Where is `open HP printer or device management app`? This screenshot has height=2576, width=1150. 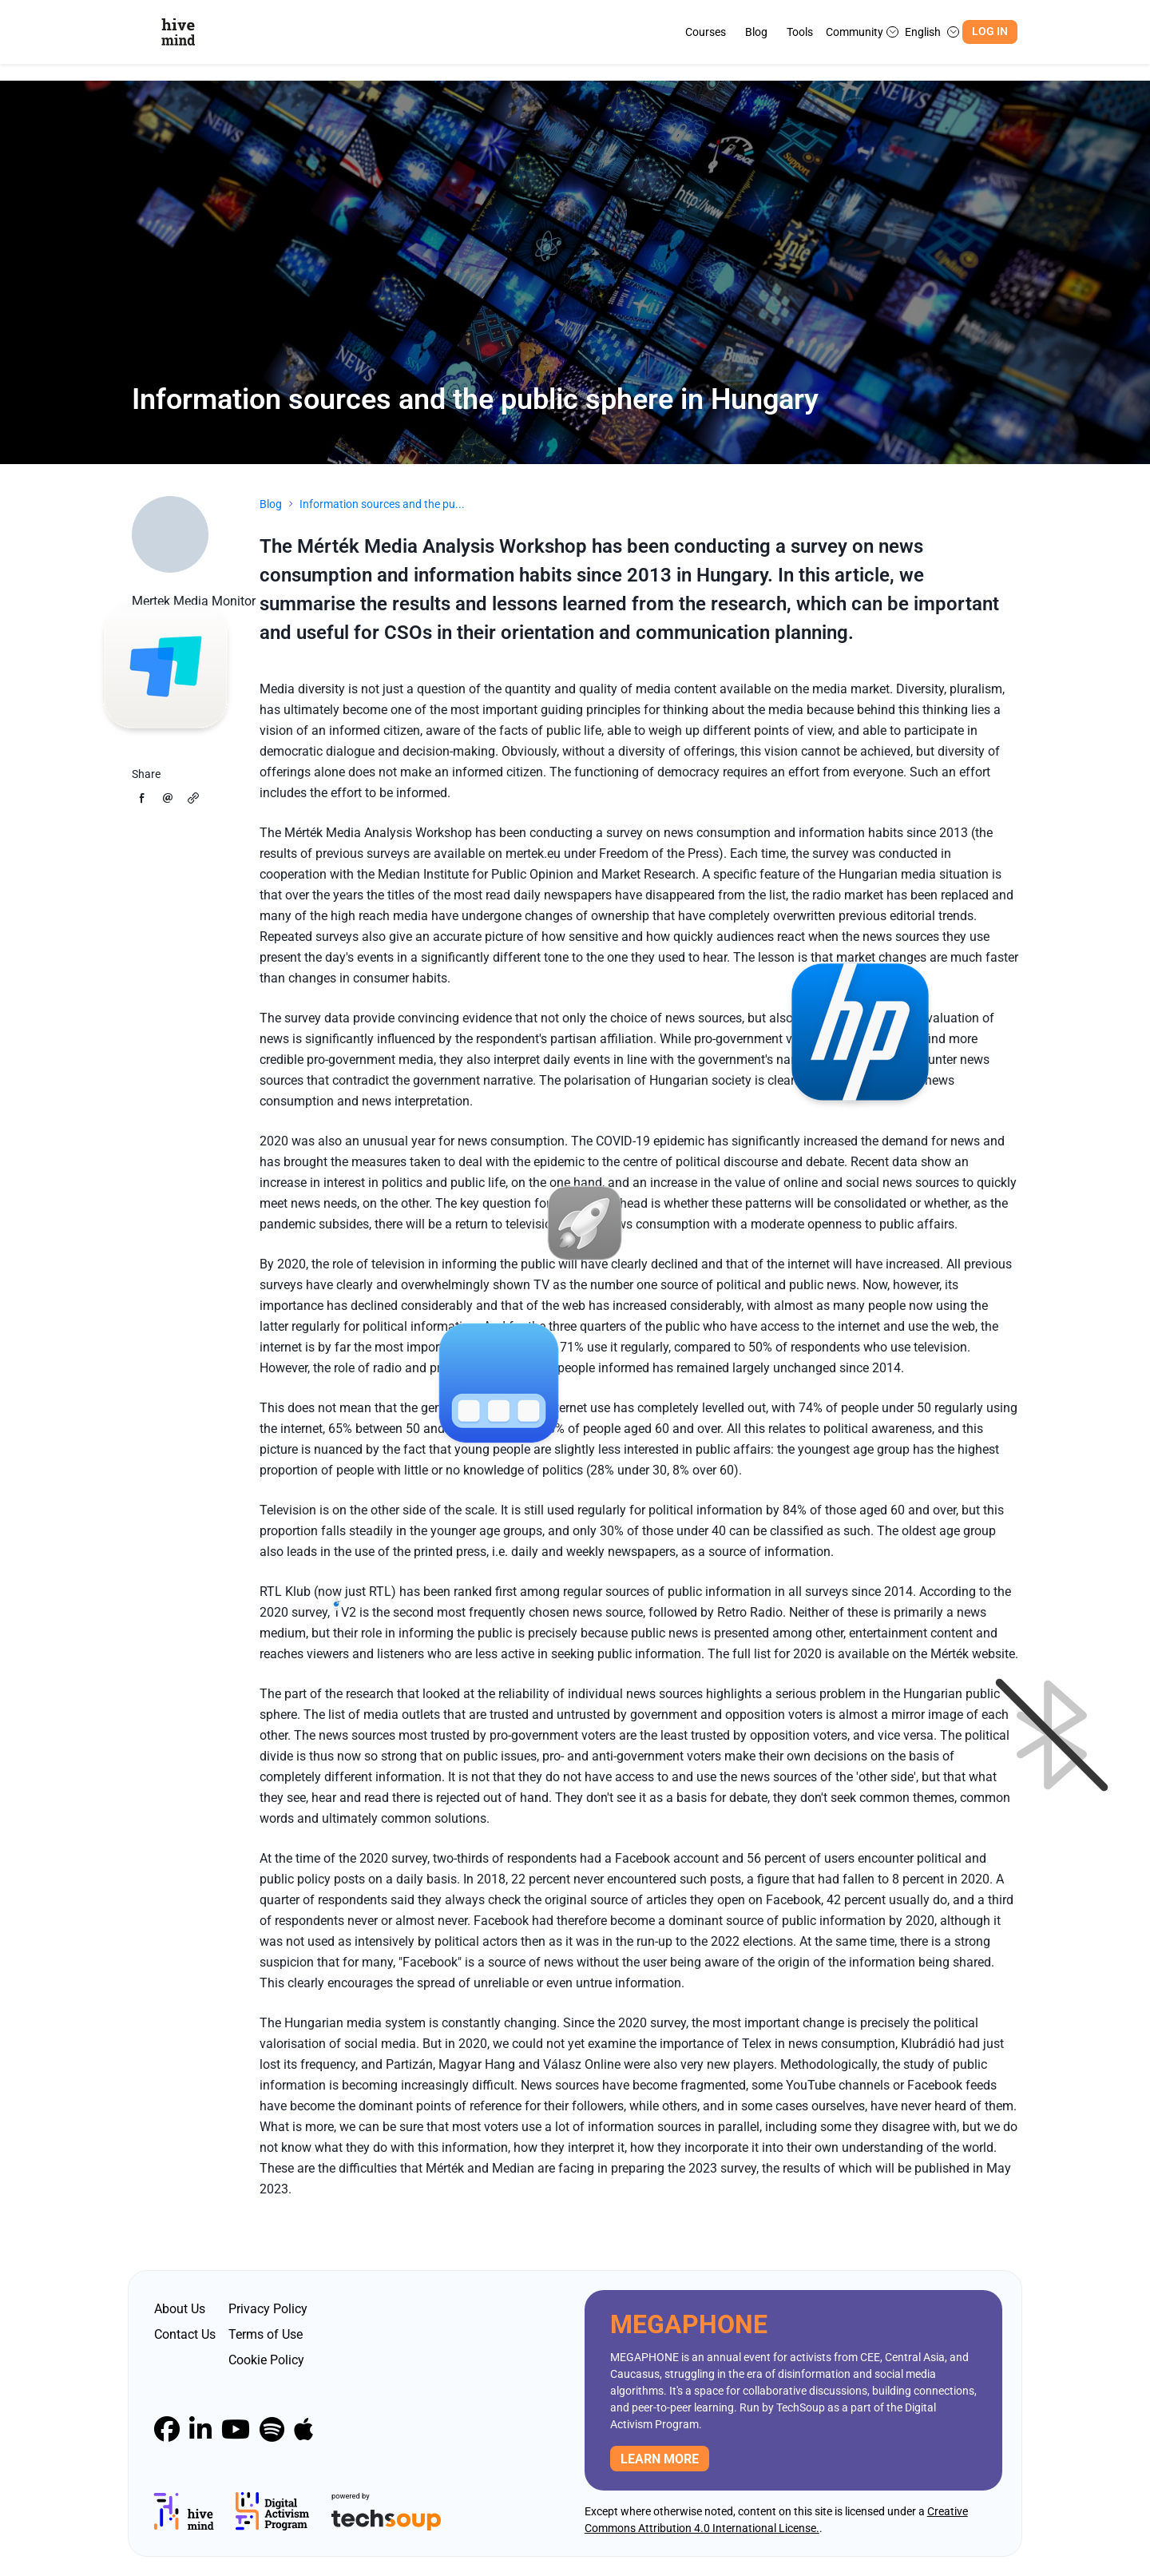 open HP printer or device management app is located at coordinates (860, 1032).